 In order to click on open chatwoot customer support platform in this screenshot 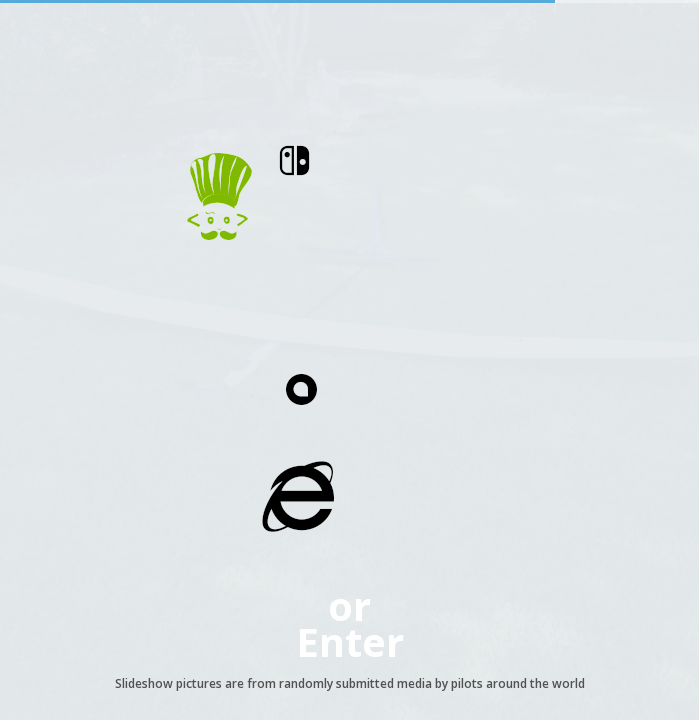, I will do `click(301, 389)`.